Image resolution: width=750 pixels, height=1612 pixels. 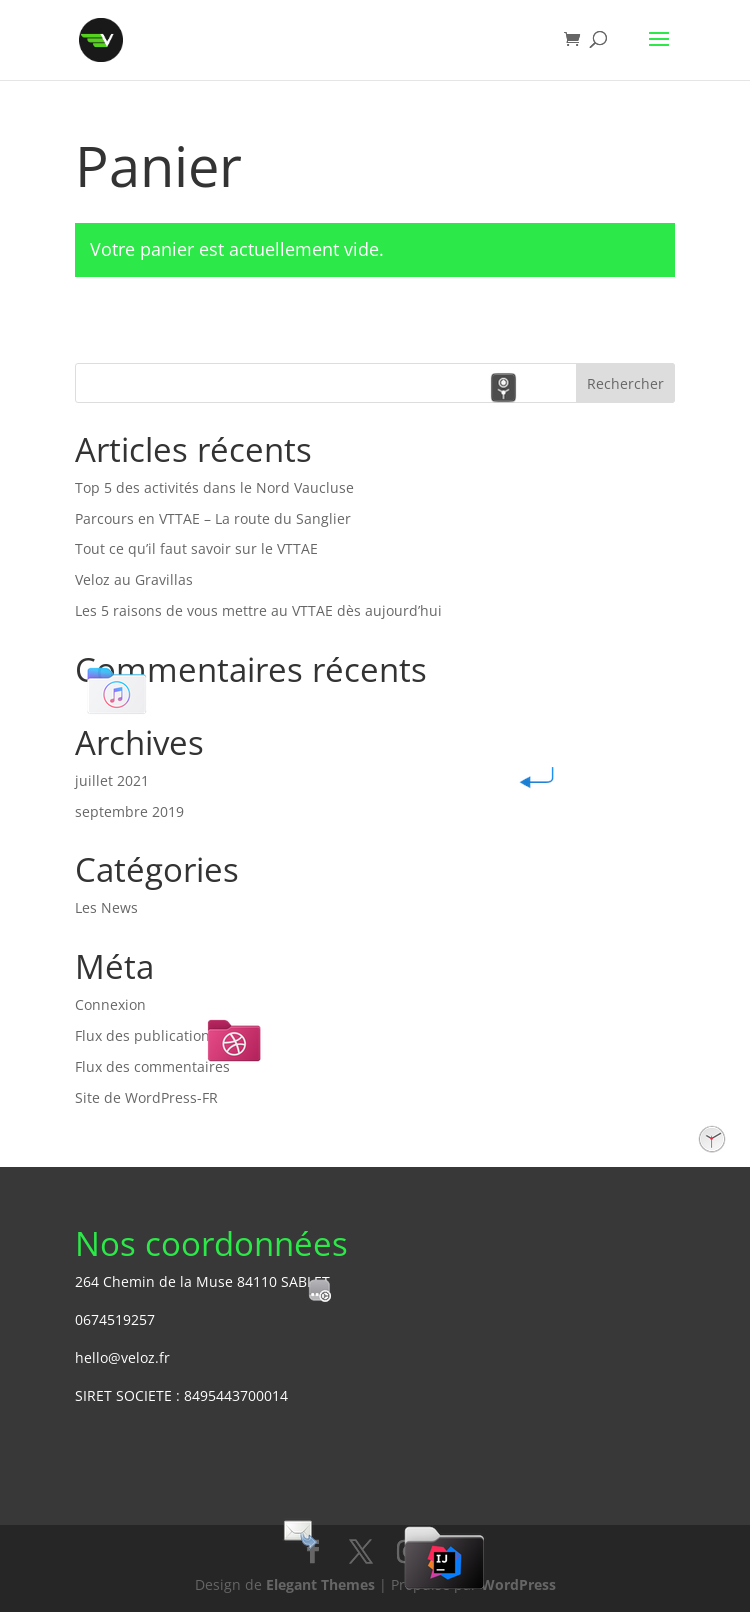 What do you see at coordinates (299, 1532) in the screenshot?
I see `forward this email to another recipient` at bounding box center [299, 1532].